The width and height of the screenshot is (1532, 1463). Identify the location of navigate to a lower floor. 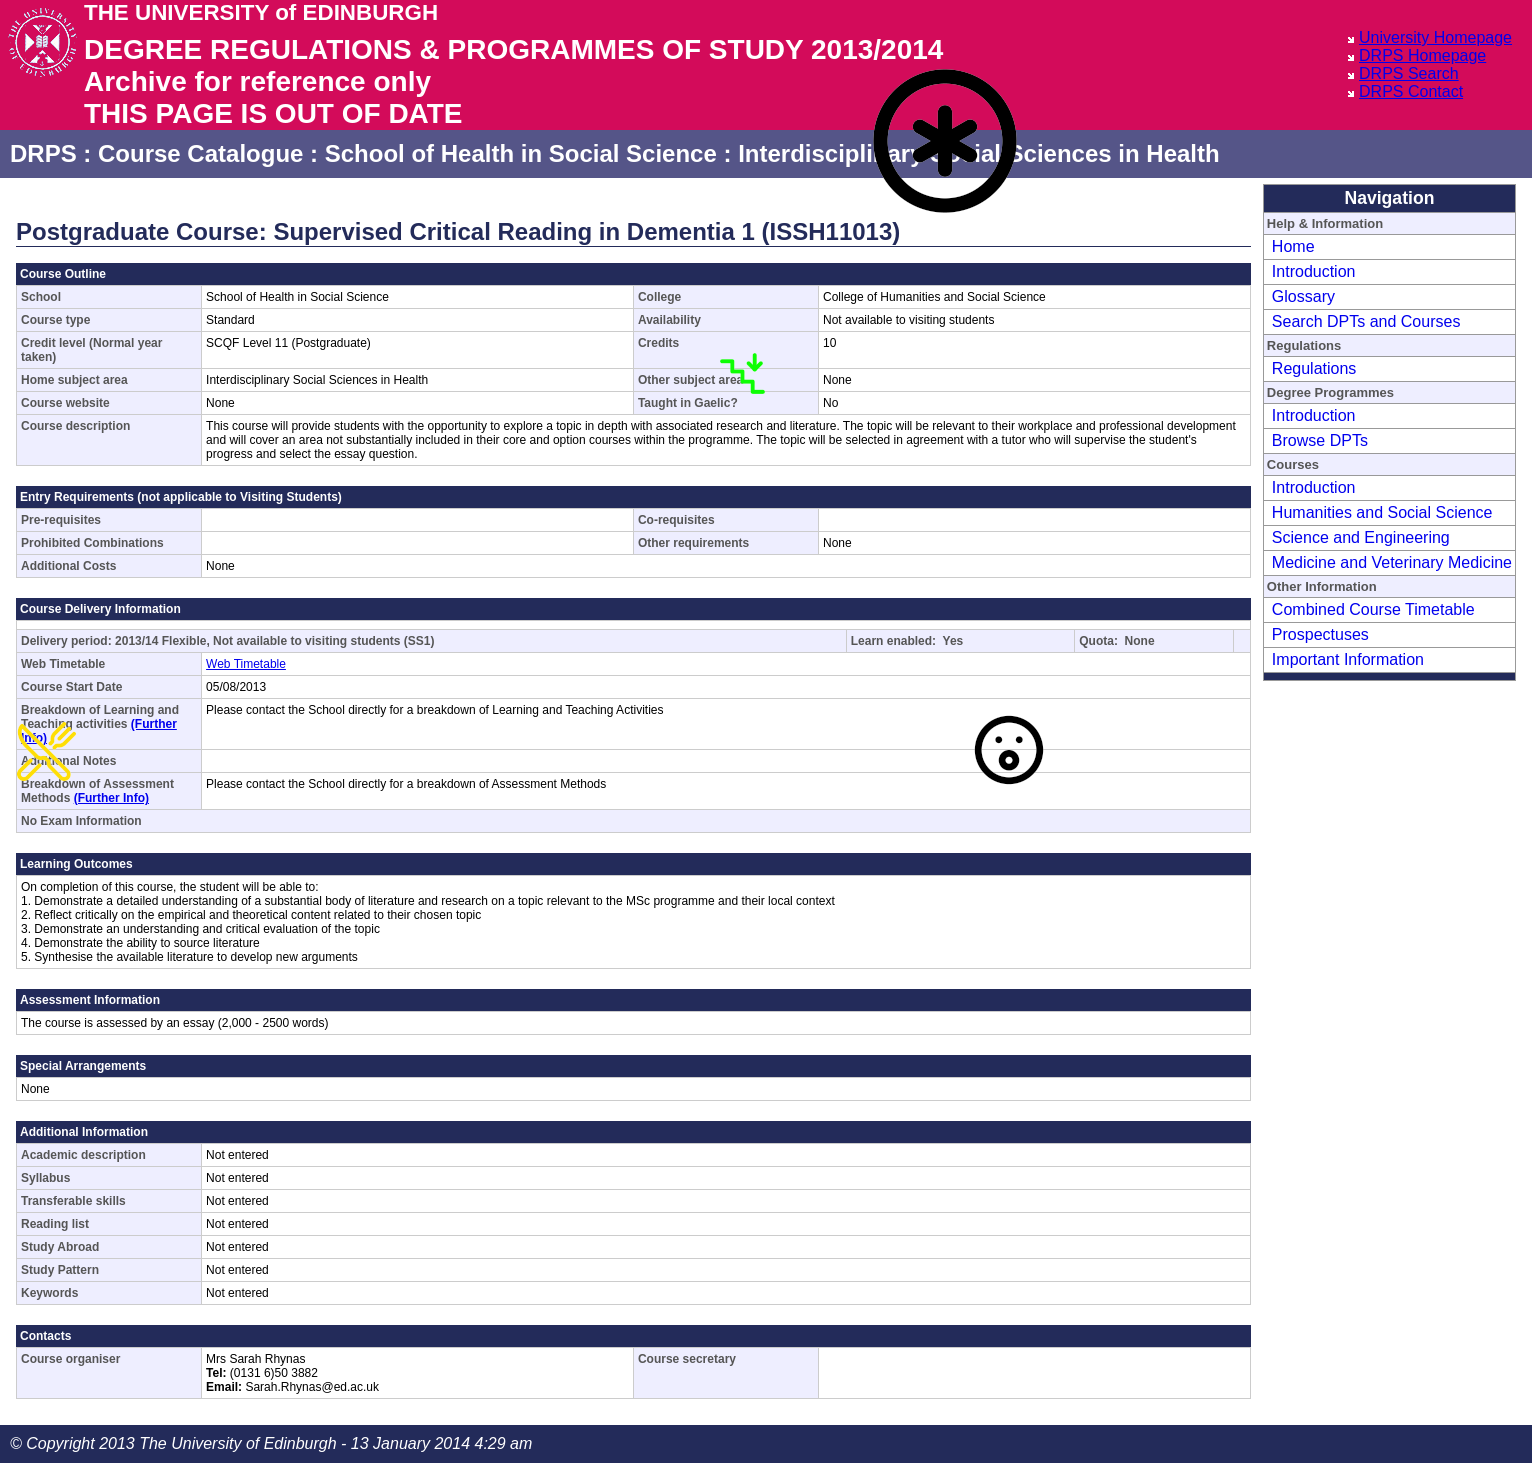
(742, 373).